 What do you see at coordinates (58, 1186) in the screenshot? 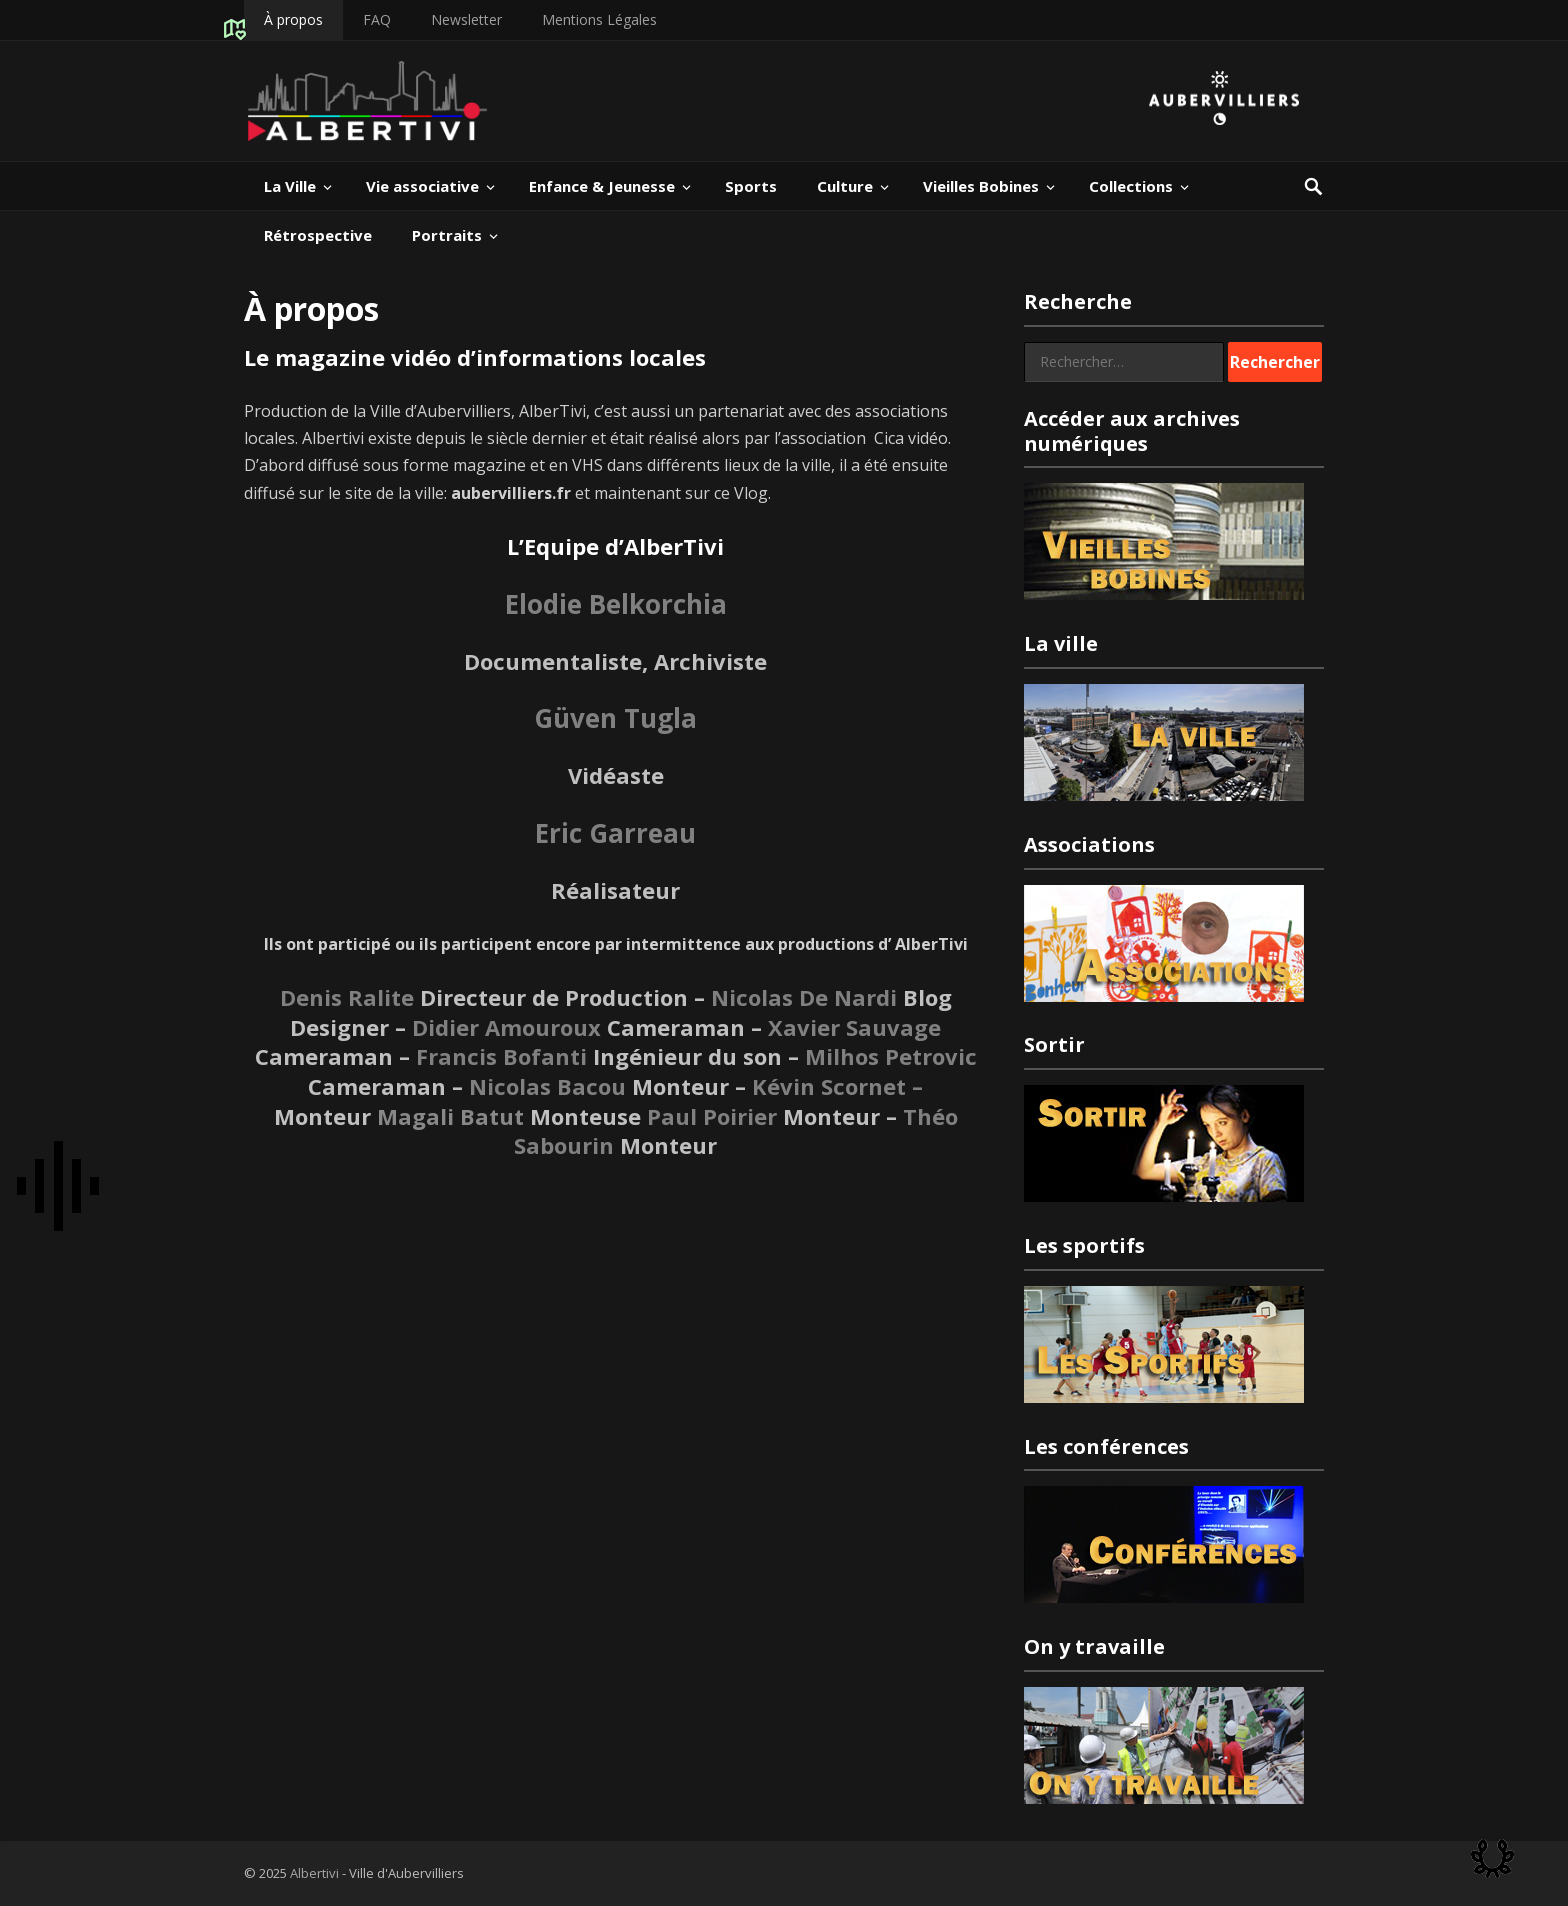
I see `access audio equalizer settings` at bounding box center [58, 1186].